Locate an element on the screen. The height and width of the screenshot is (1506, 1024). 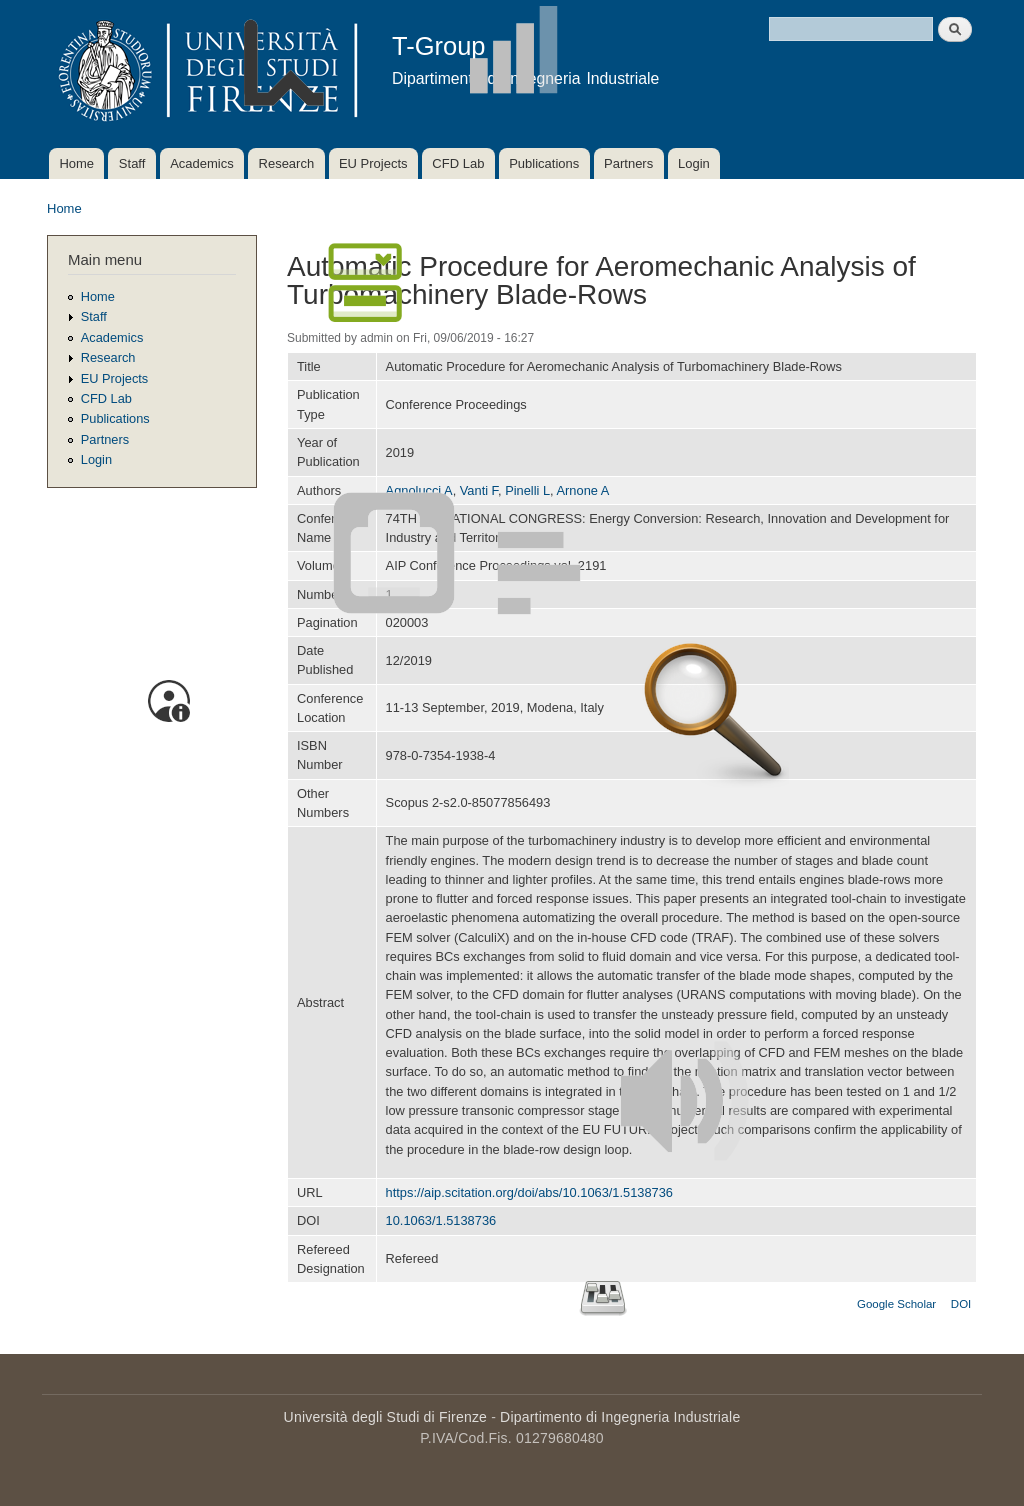
indicates medium volume level is located at coordinates (689, 1101).